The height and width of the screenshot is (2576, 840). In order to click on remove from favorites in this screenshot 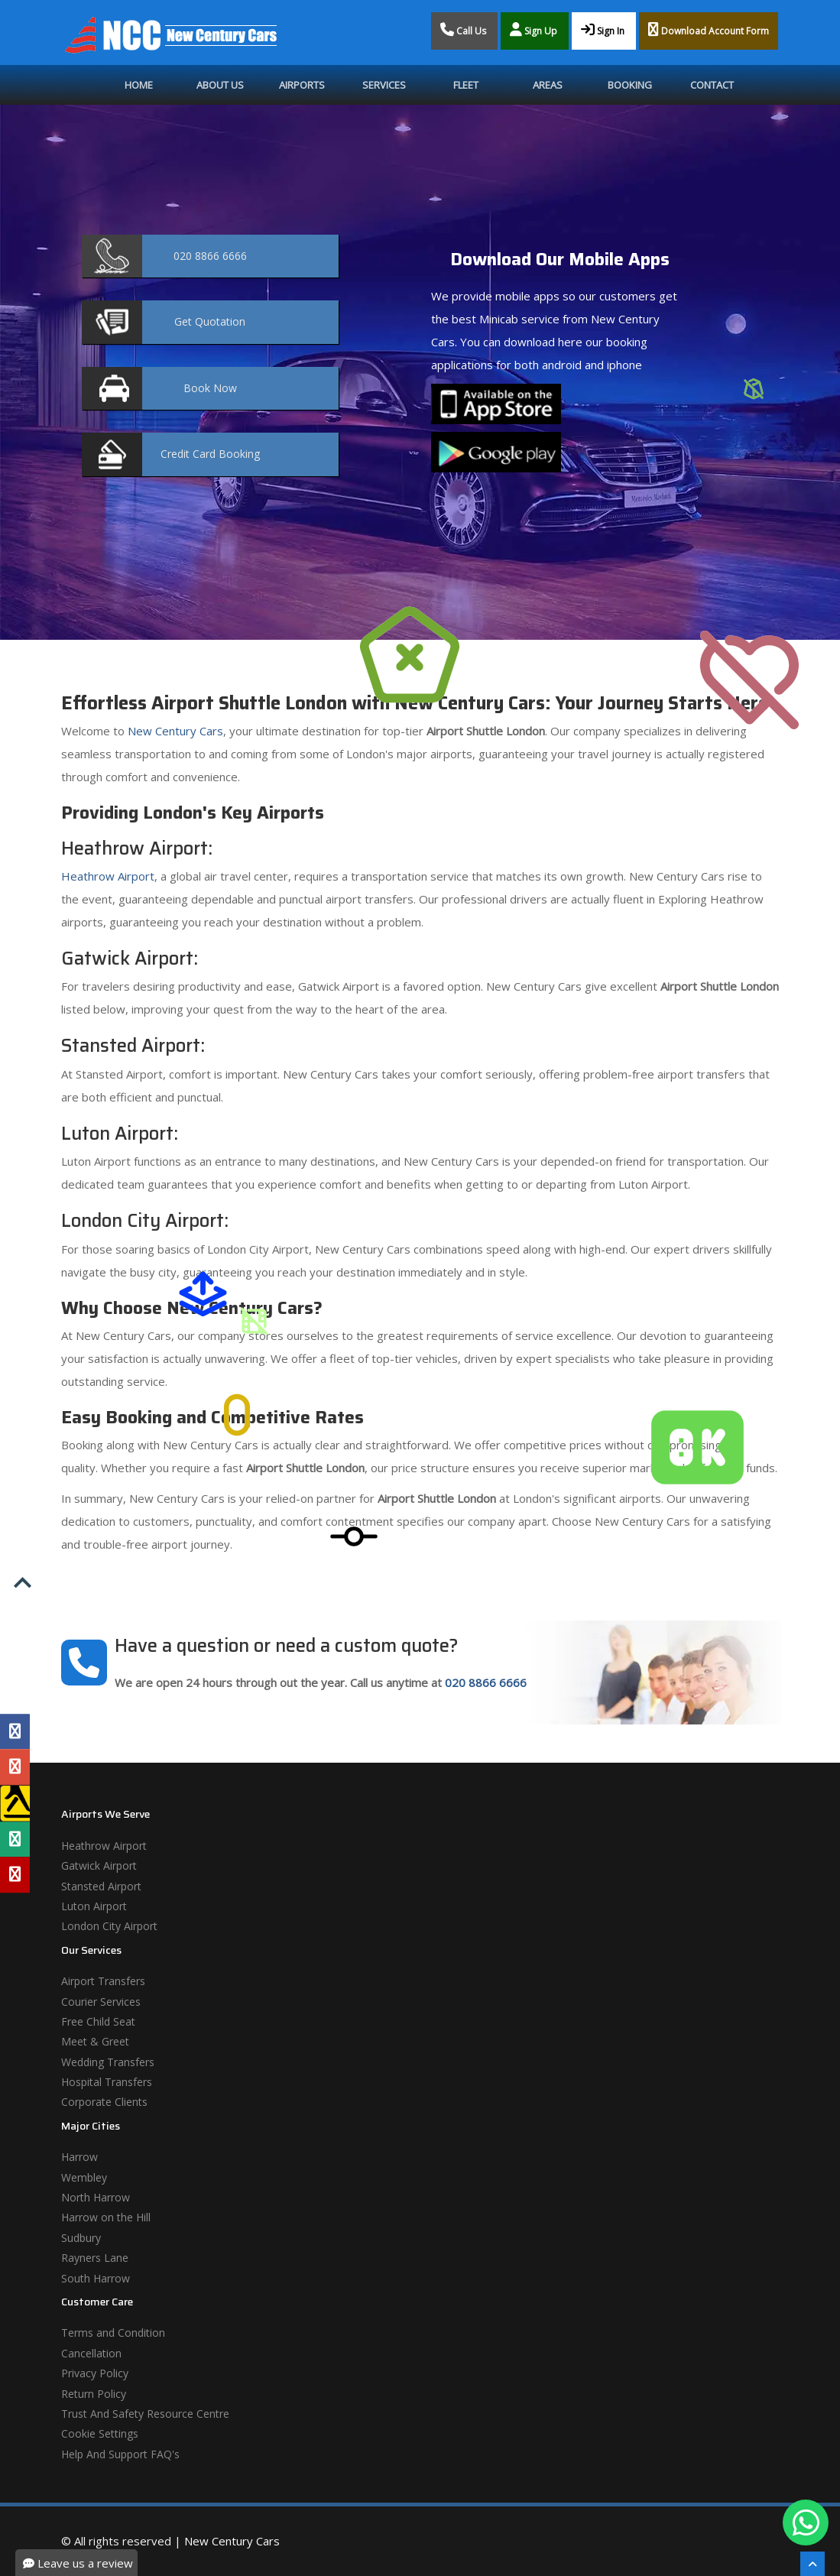, I will do `click(749, 680)`.